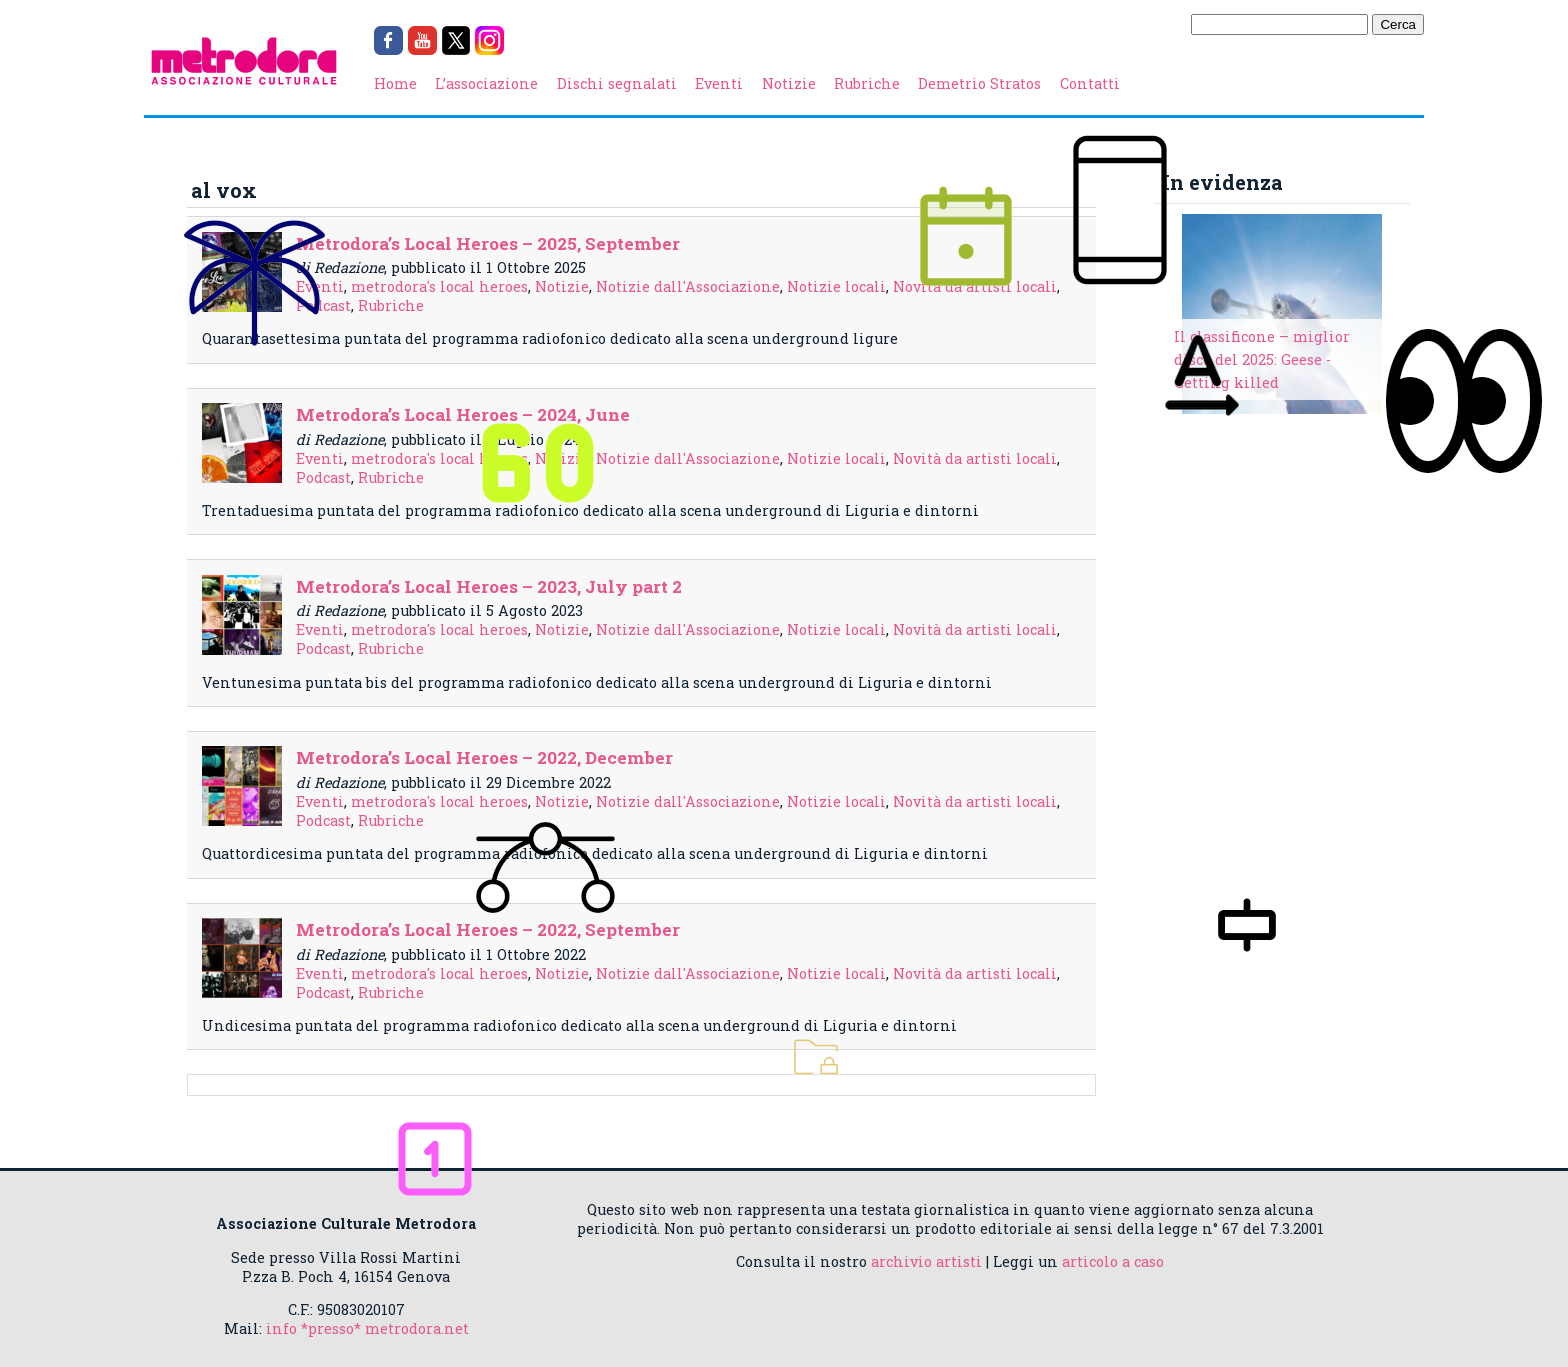  I want to click on edit vector path or bezier curve, so click(545, 867).